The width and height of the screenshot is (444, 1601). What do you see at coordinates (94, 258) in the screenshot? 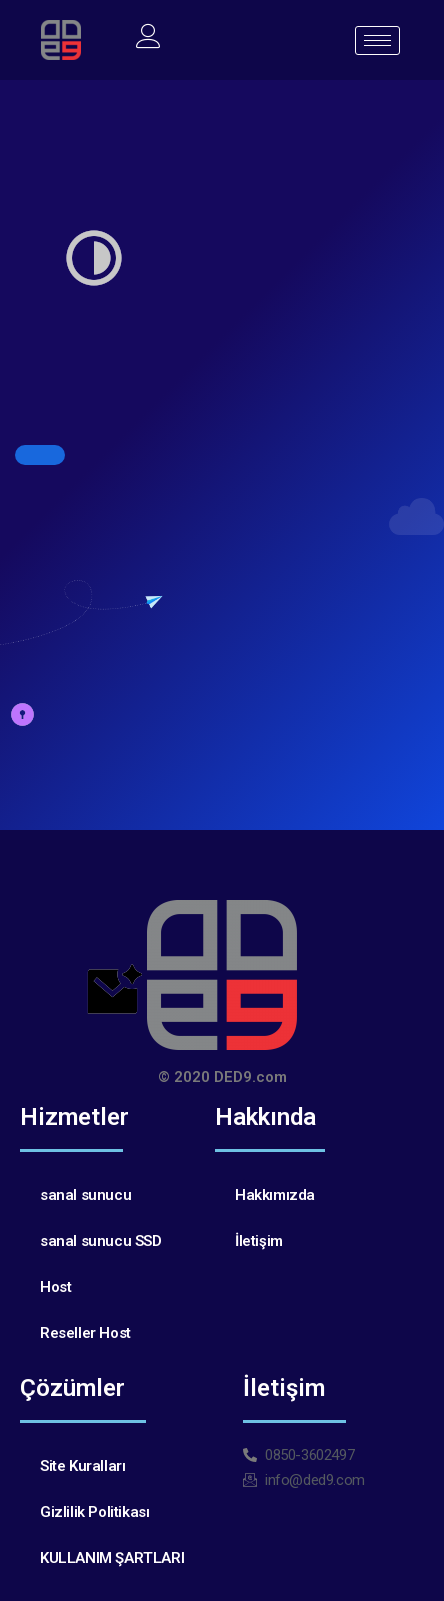
I see `adjust display contrast settings` at bounding box center [94, 258].